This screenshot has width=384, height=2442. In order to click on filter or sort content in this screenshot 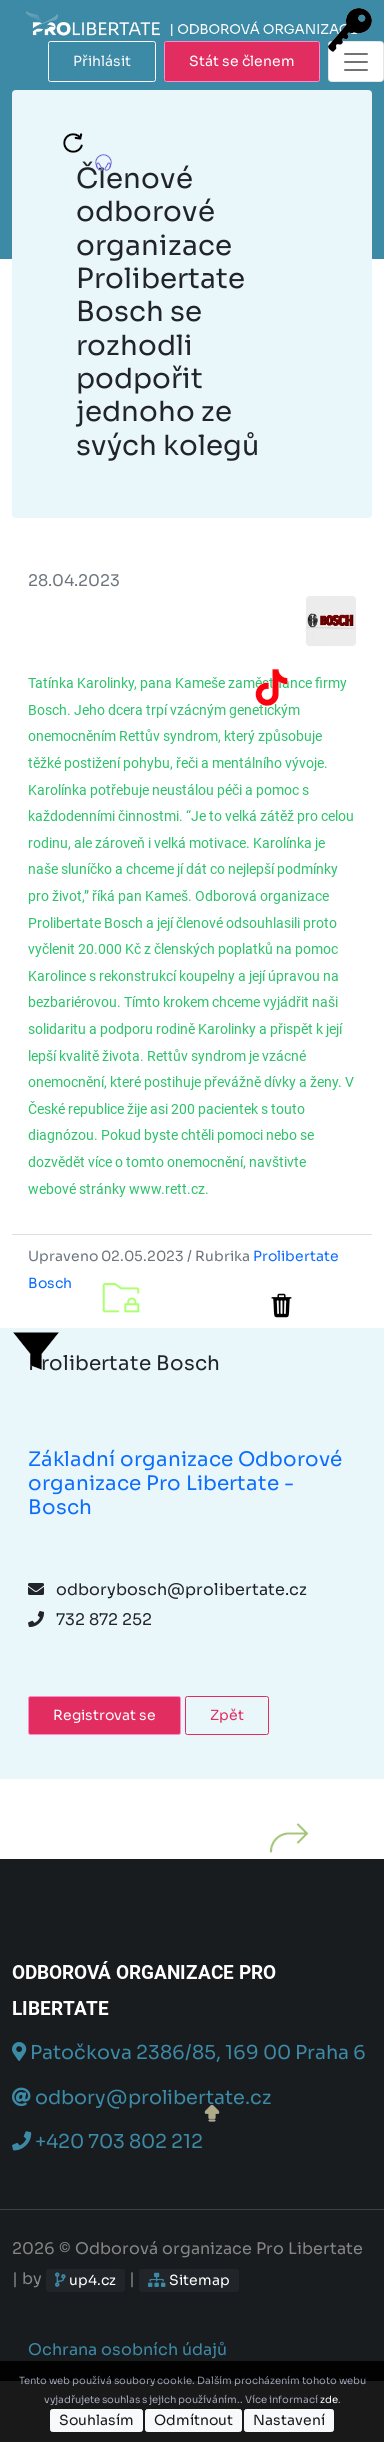, I will do `click(36, 1351)`.